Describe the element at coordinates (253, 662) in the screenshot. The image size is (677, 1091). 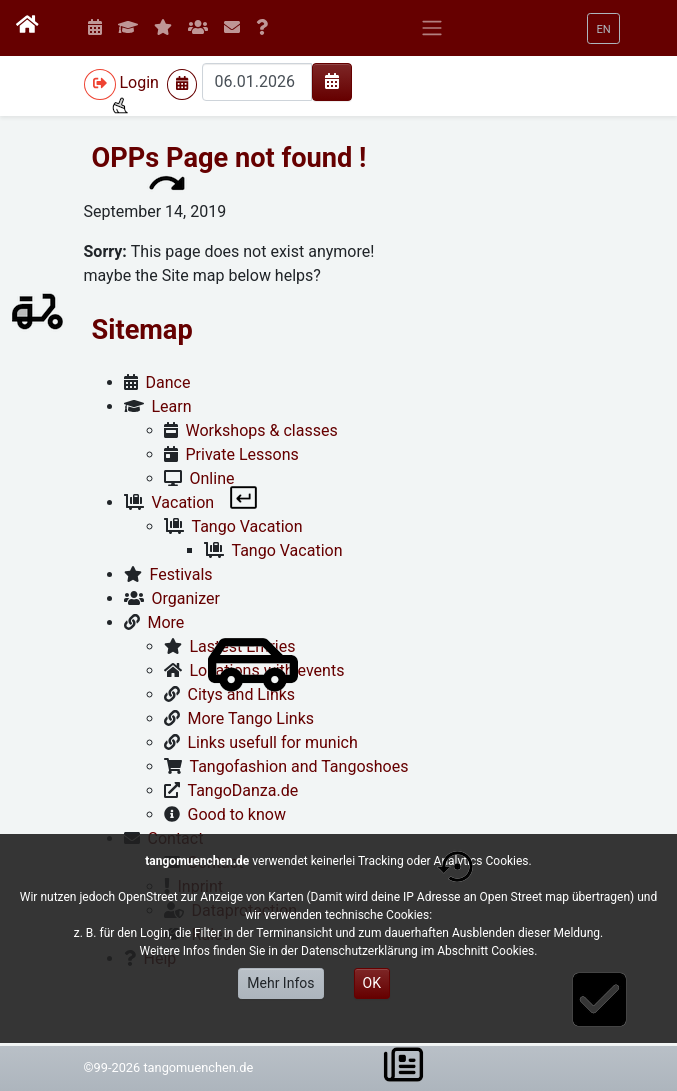
I see `access vehicle or car-related settings` at that location.